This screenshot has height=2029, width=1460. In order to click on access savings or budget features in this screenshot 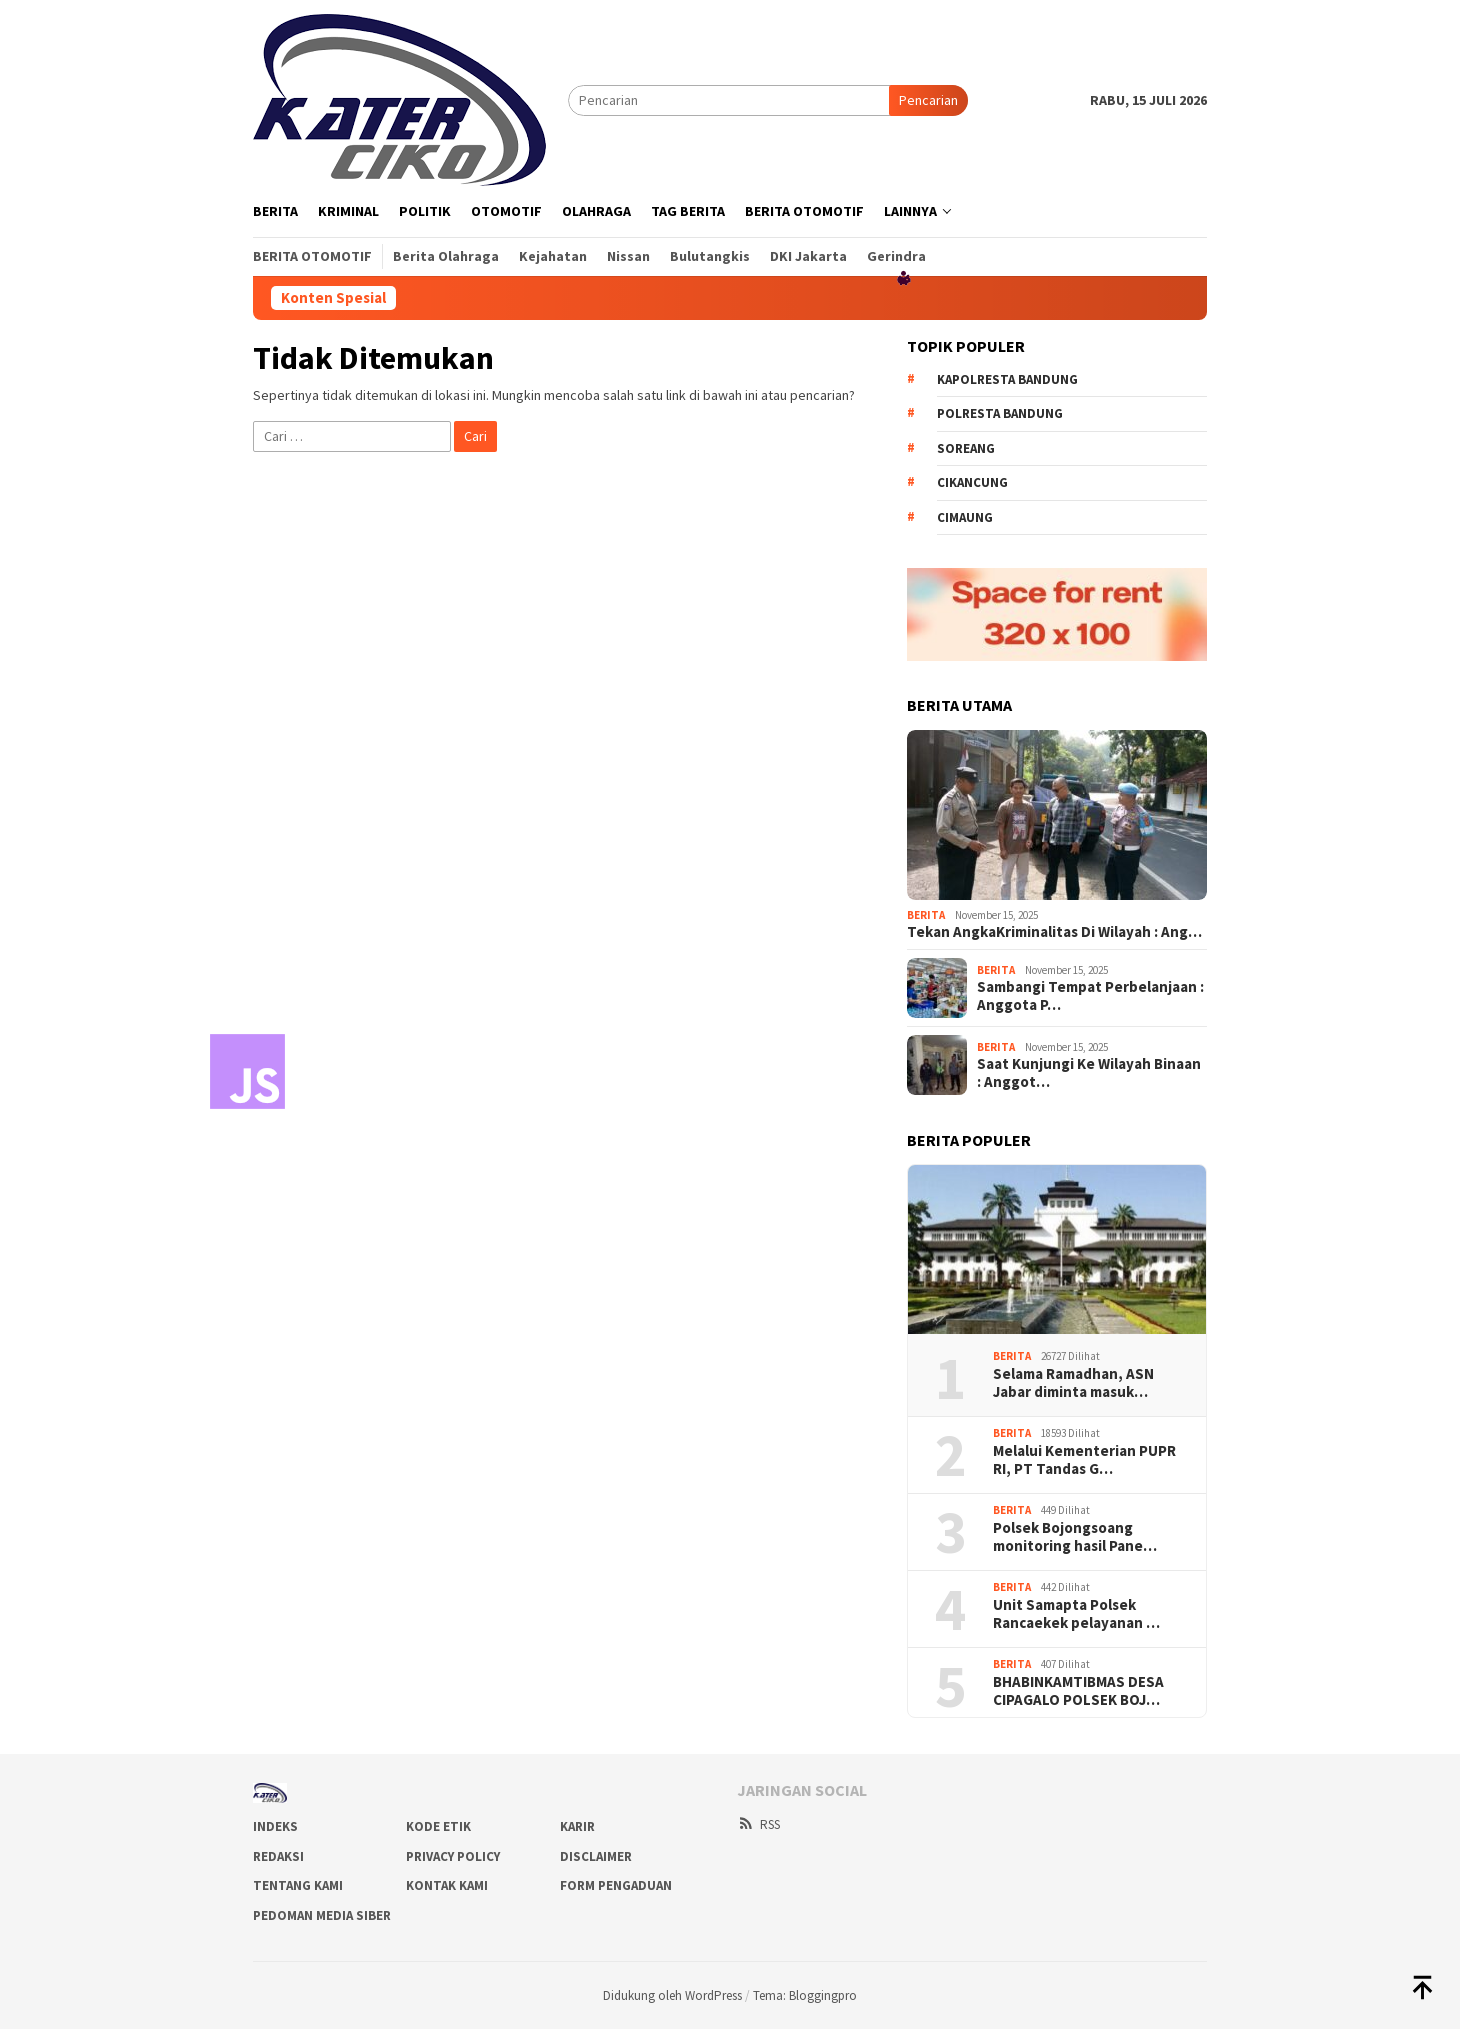, I will do `click(903, 278)`.